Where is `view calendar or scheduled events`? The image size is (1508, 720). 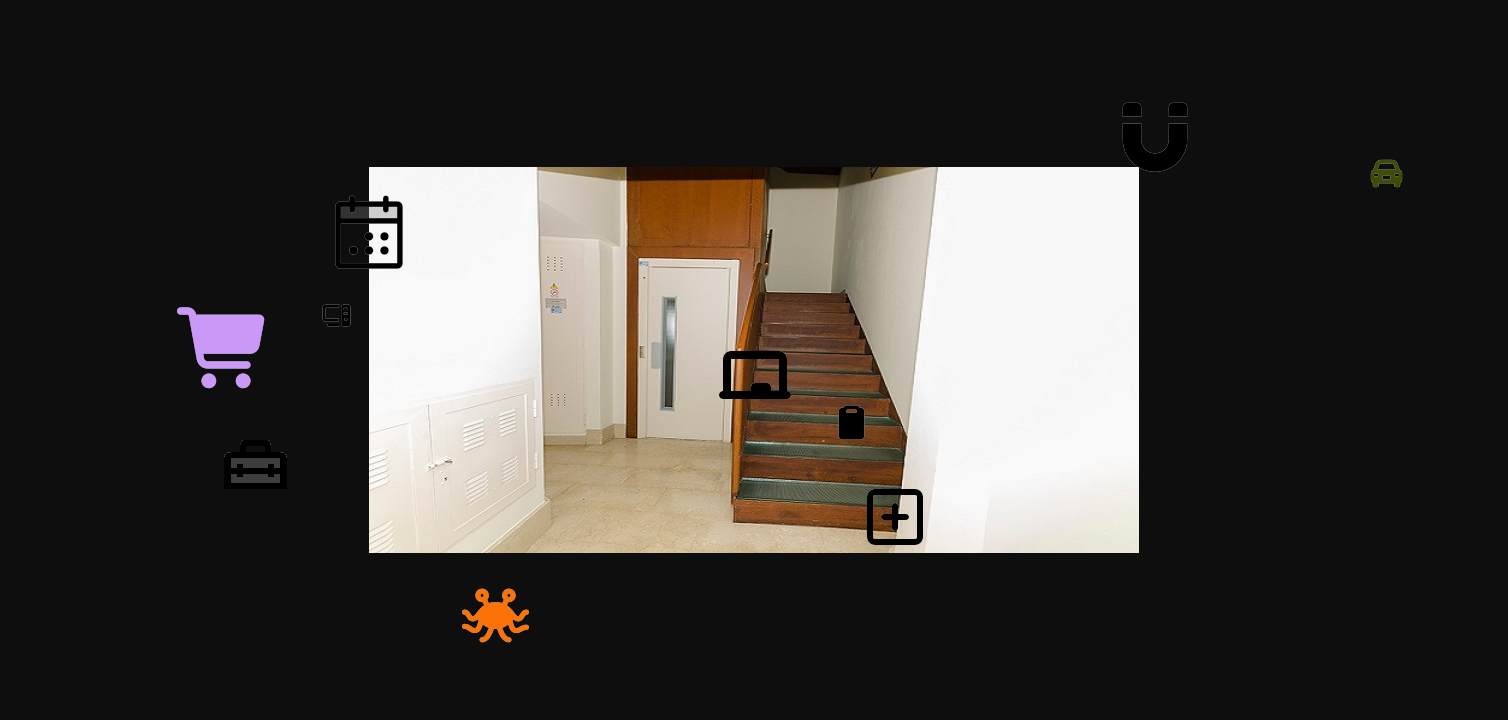
view calendar or scheduled events is located at coordinates (369, 235).